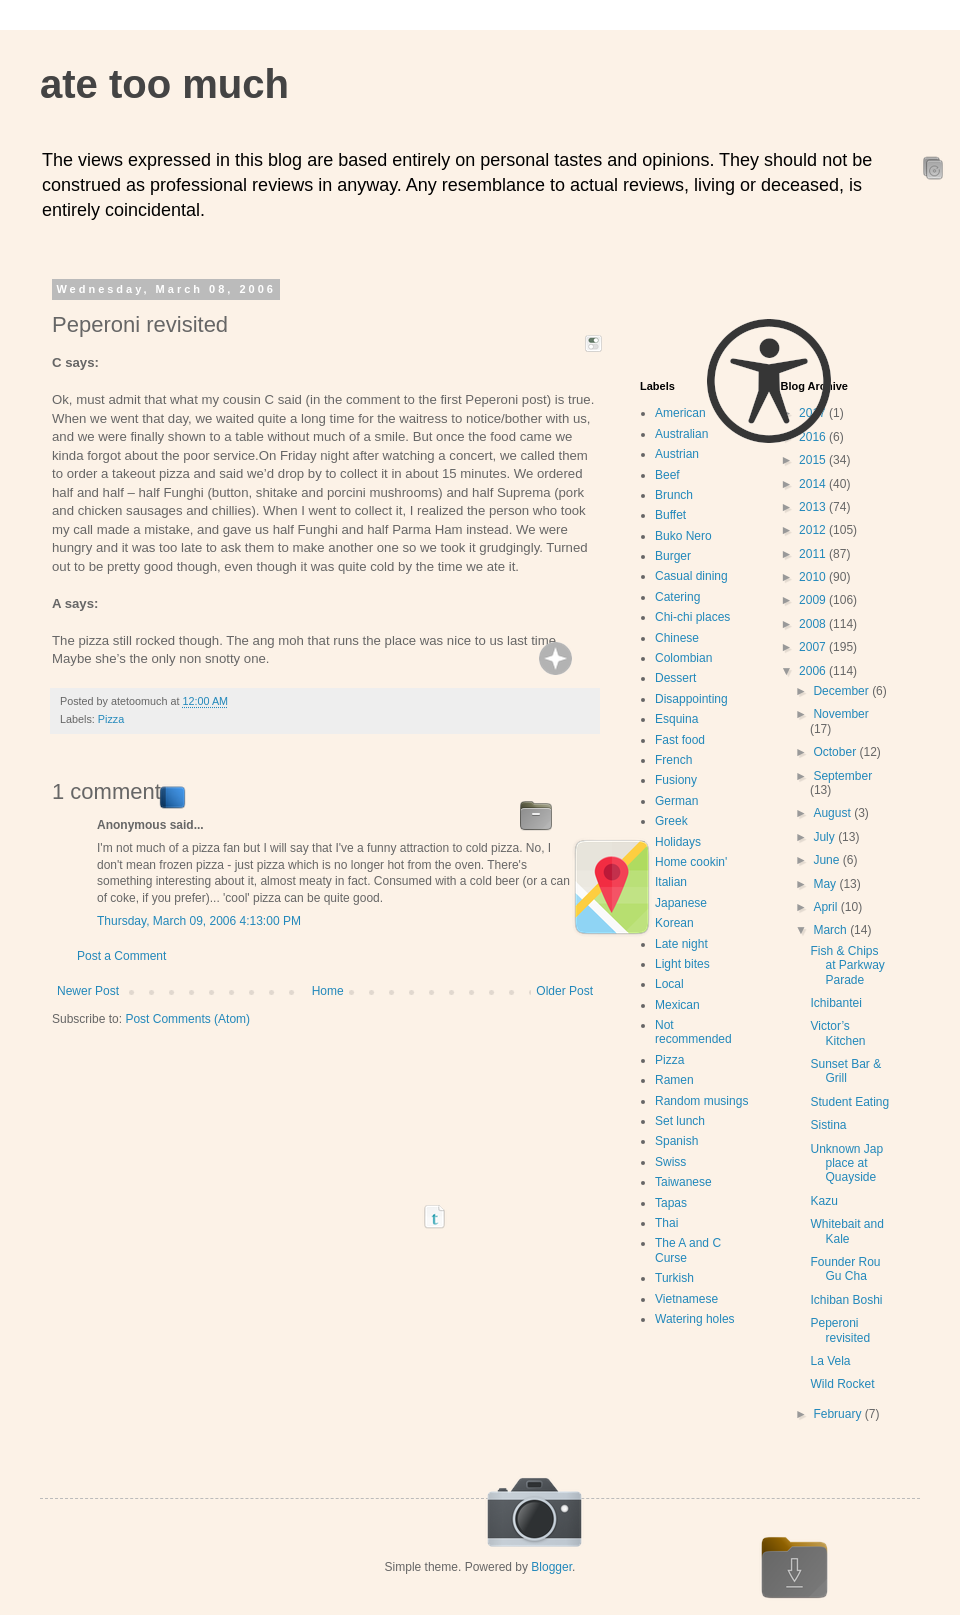  Describe the element at coordinates (593, 343) in the screenshot. I see `open gnome tweaks to customize system settings` at that location.